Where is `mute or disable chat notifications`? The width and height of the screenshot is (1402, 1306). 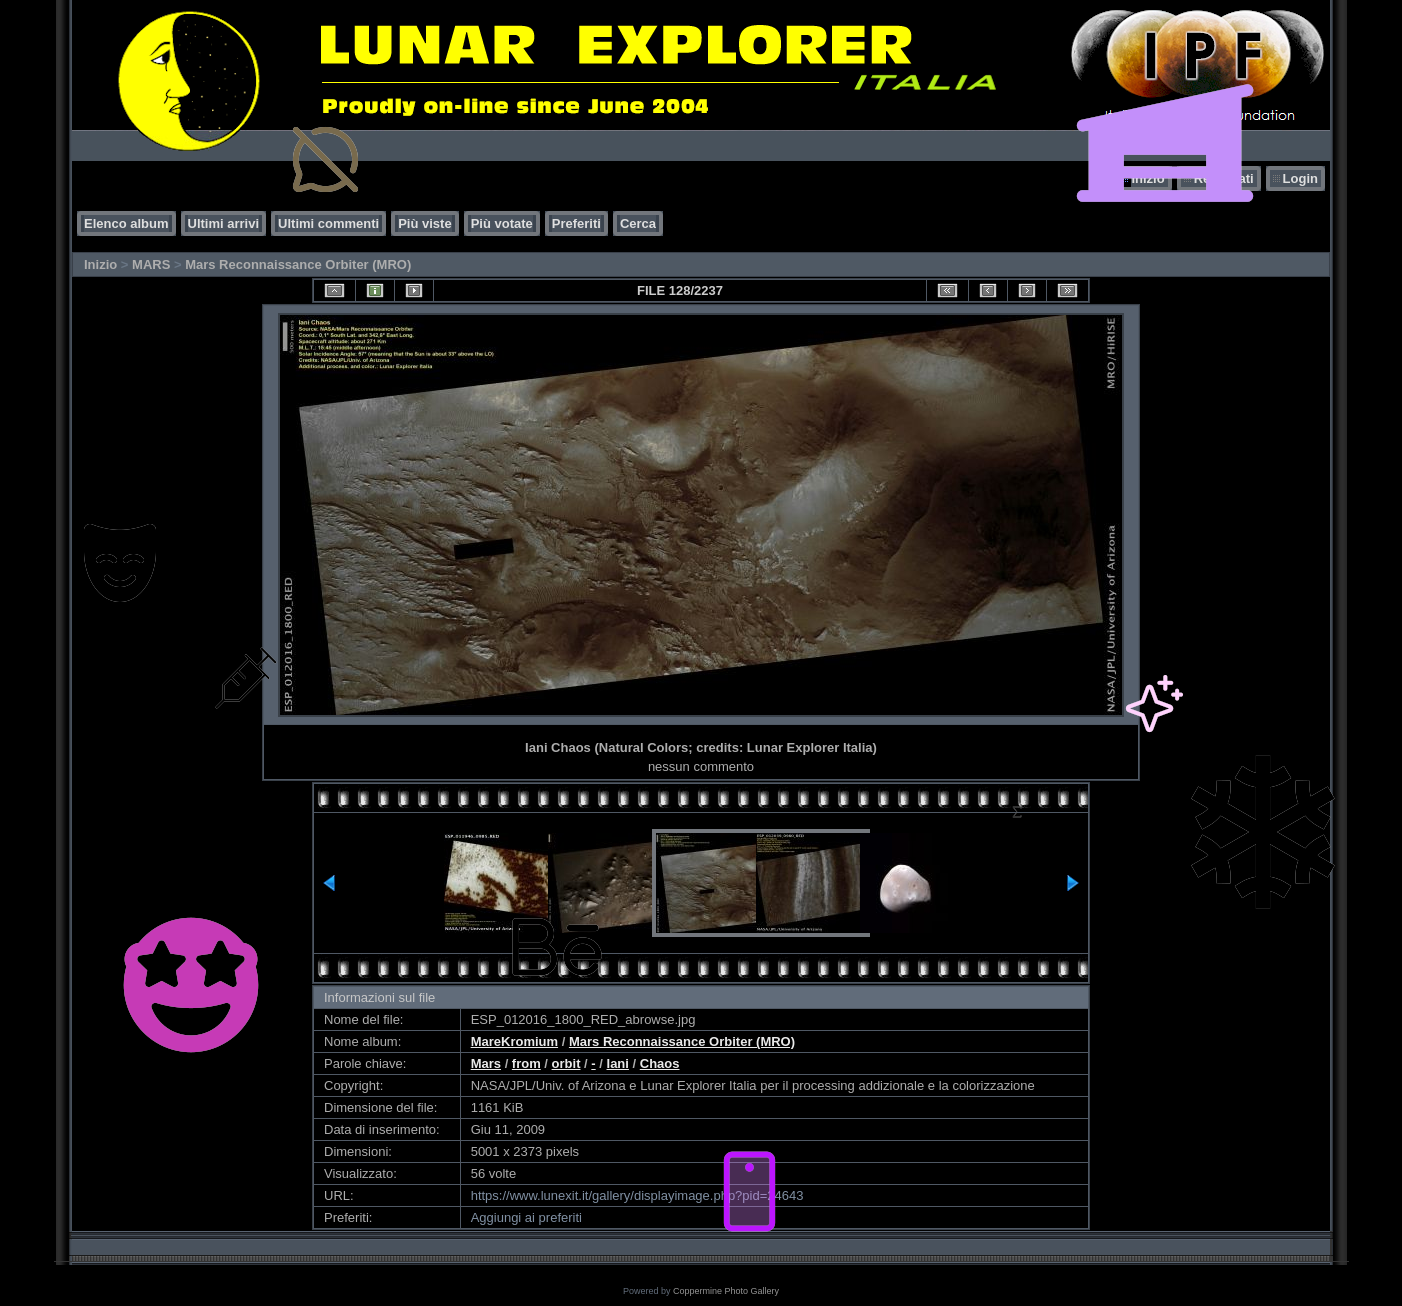
mute or disable chat notifications is located at coordinates (325, 159).